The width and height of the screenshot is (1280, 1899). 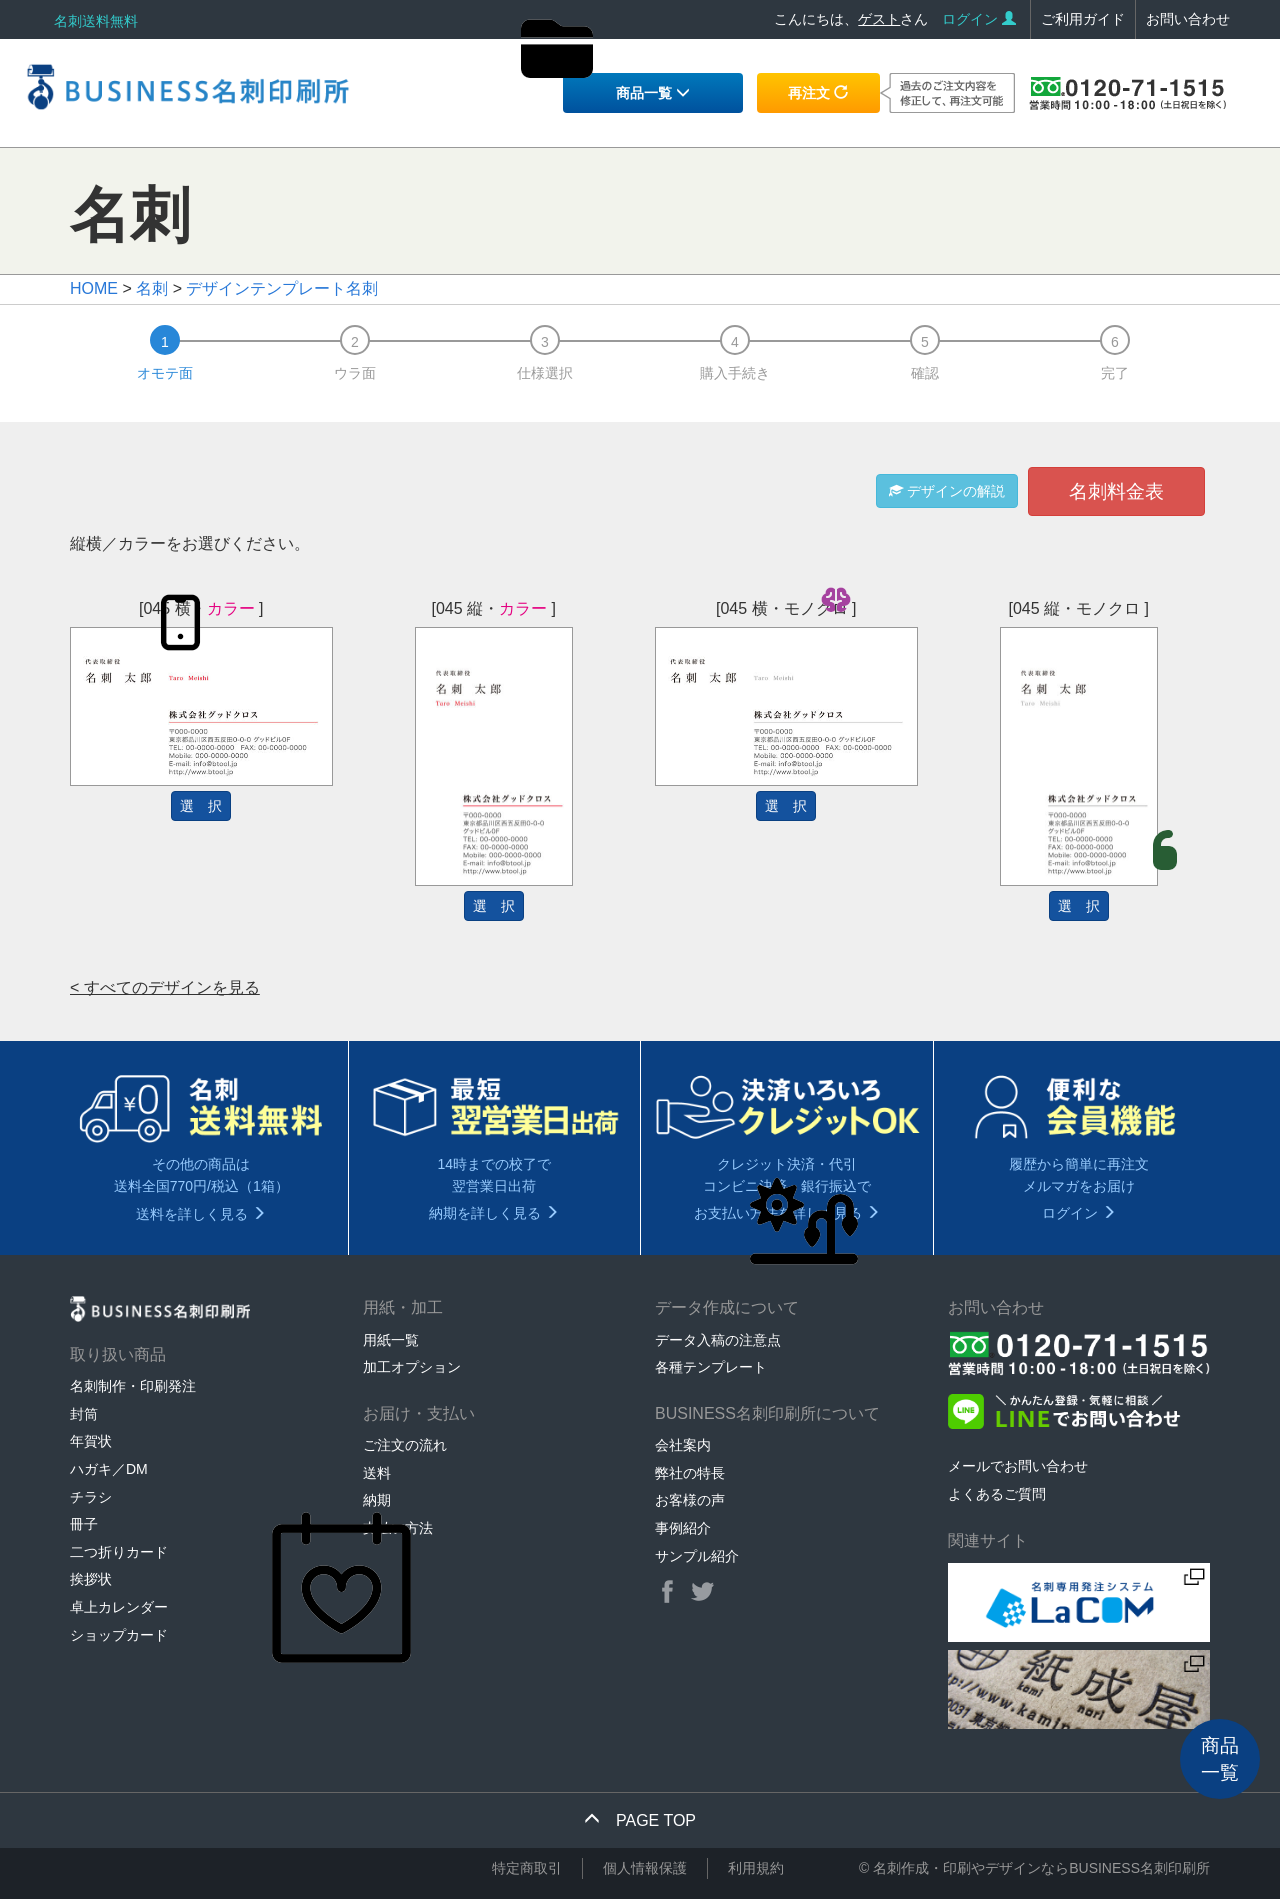 What do you see at coordinates (804, 1221) in the screenshot?
I see `indicates drought or dry weather conditions` at bounding box center [804, 1221].